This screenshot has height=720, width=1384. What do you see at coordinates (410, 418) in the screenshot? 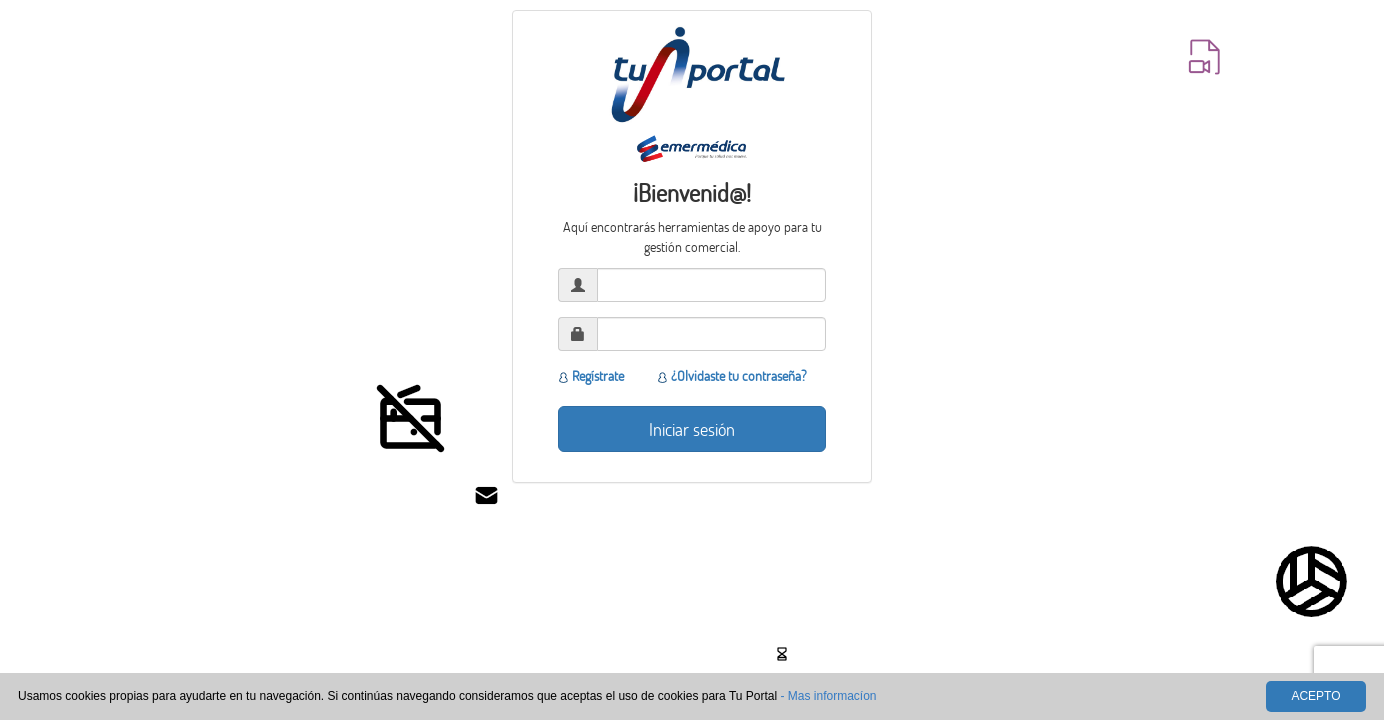
I see `radio or broadcast feature disabled` at bounding box center [410, 418].